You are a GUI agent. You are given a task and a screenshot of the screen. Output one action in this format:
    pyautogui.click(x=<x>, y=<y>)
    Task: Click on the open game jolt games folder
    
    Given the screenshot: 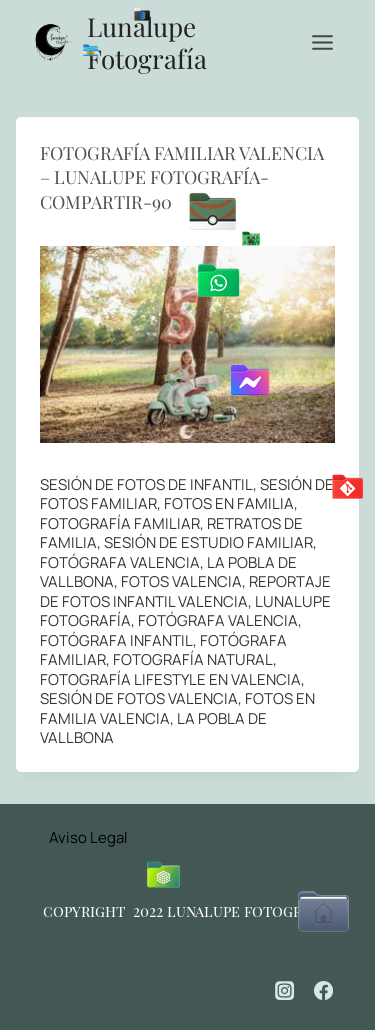 What is the action you would take?
    pyautogui.click(x=163, y=875)
    